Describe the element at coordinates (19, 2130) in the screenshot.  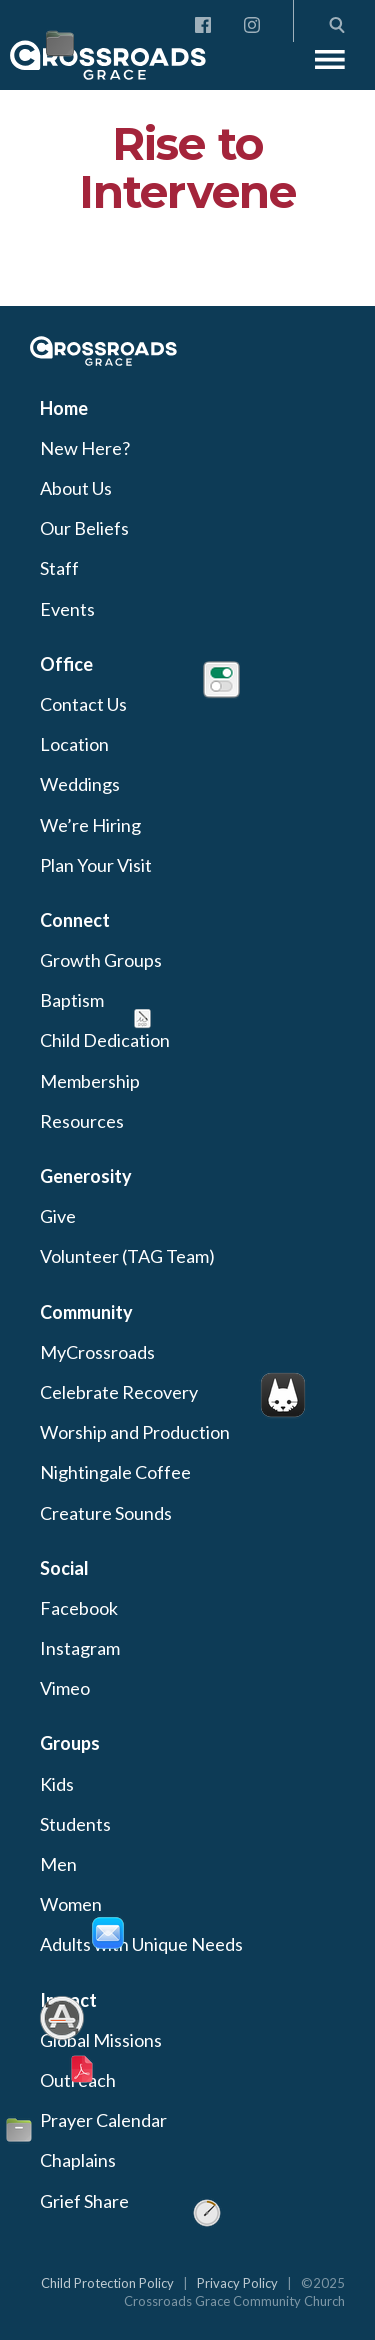
I see `open the file manager application` at that location.